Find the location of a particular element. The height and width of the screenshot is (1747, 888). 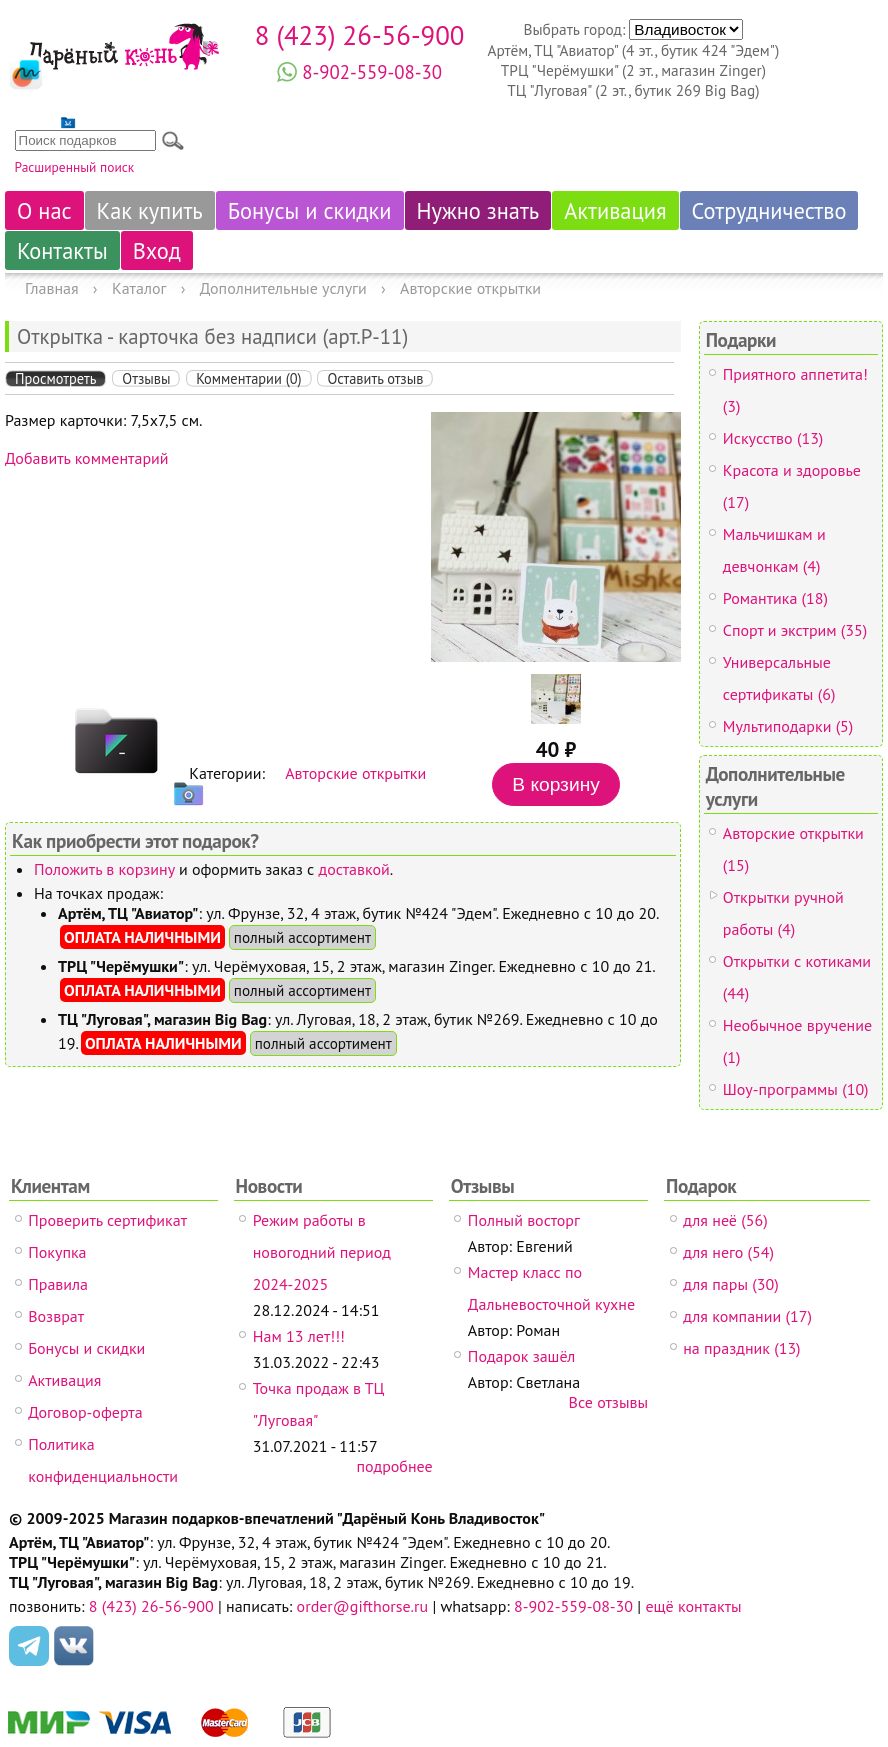

open jetbrains academy project folder is located at coordinates (116, 743).